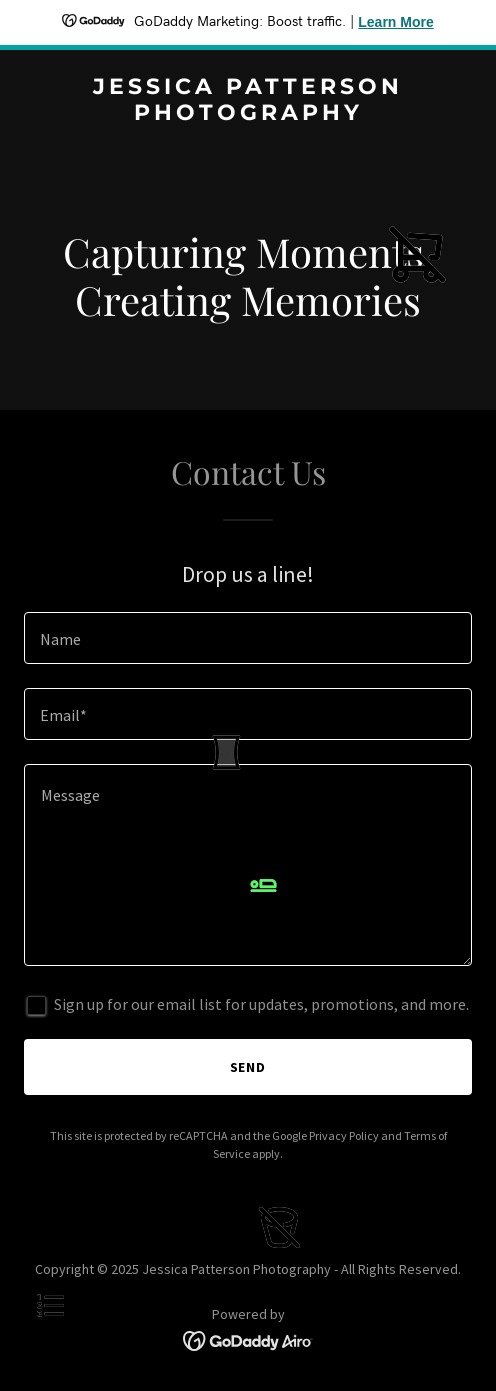 This screenshot has width=496, height=1391. I want to click on disable paint bucket or fill tool, so click(279, 1227).